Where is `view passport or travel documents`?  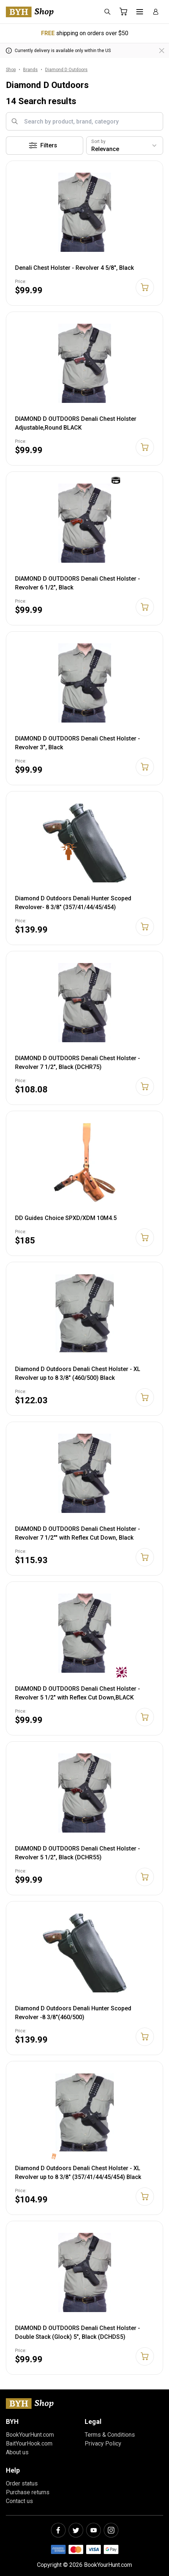
view passport or travel documents is located at coordinates (54, 2156).